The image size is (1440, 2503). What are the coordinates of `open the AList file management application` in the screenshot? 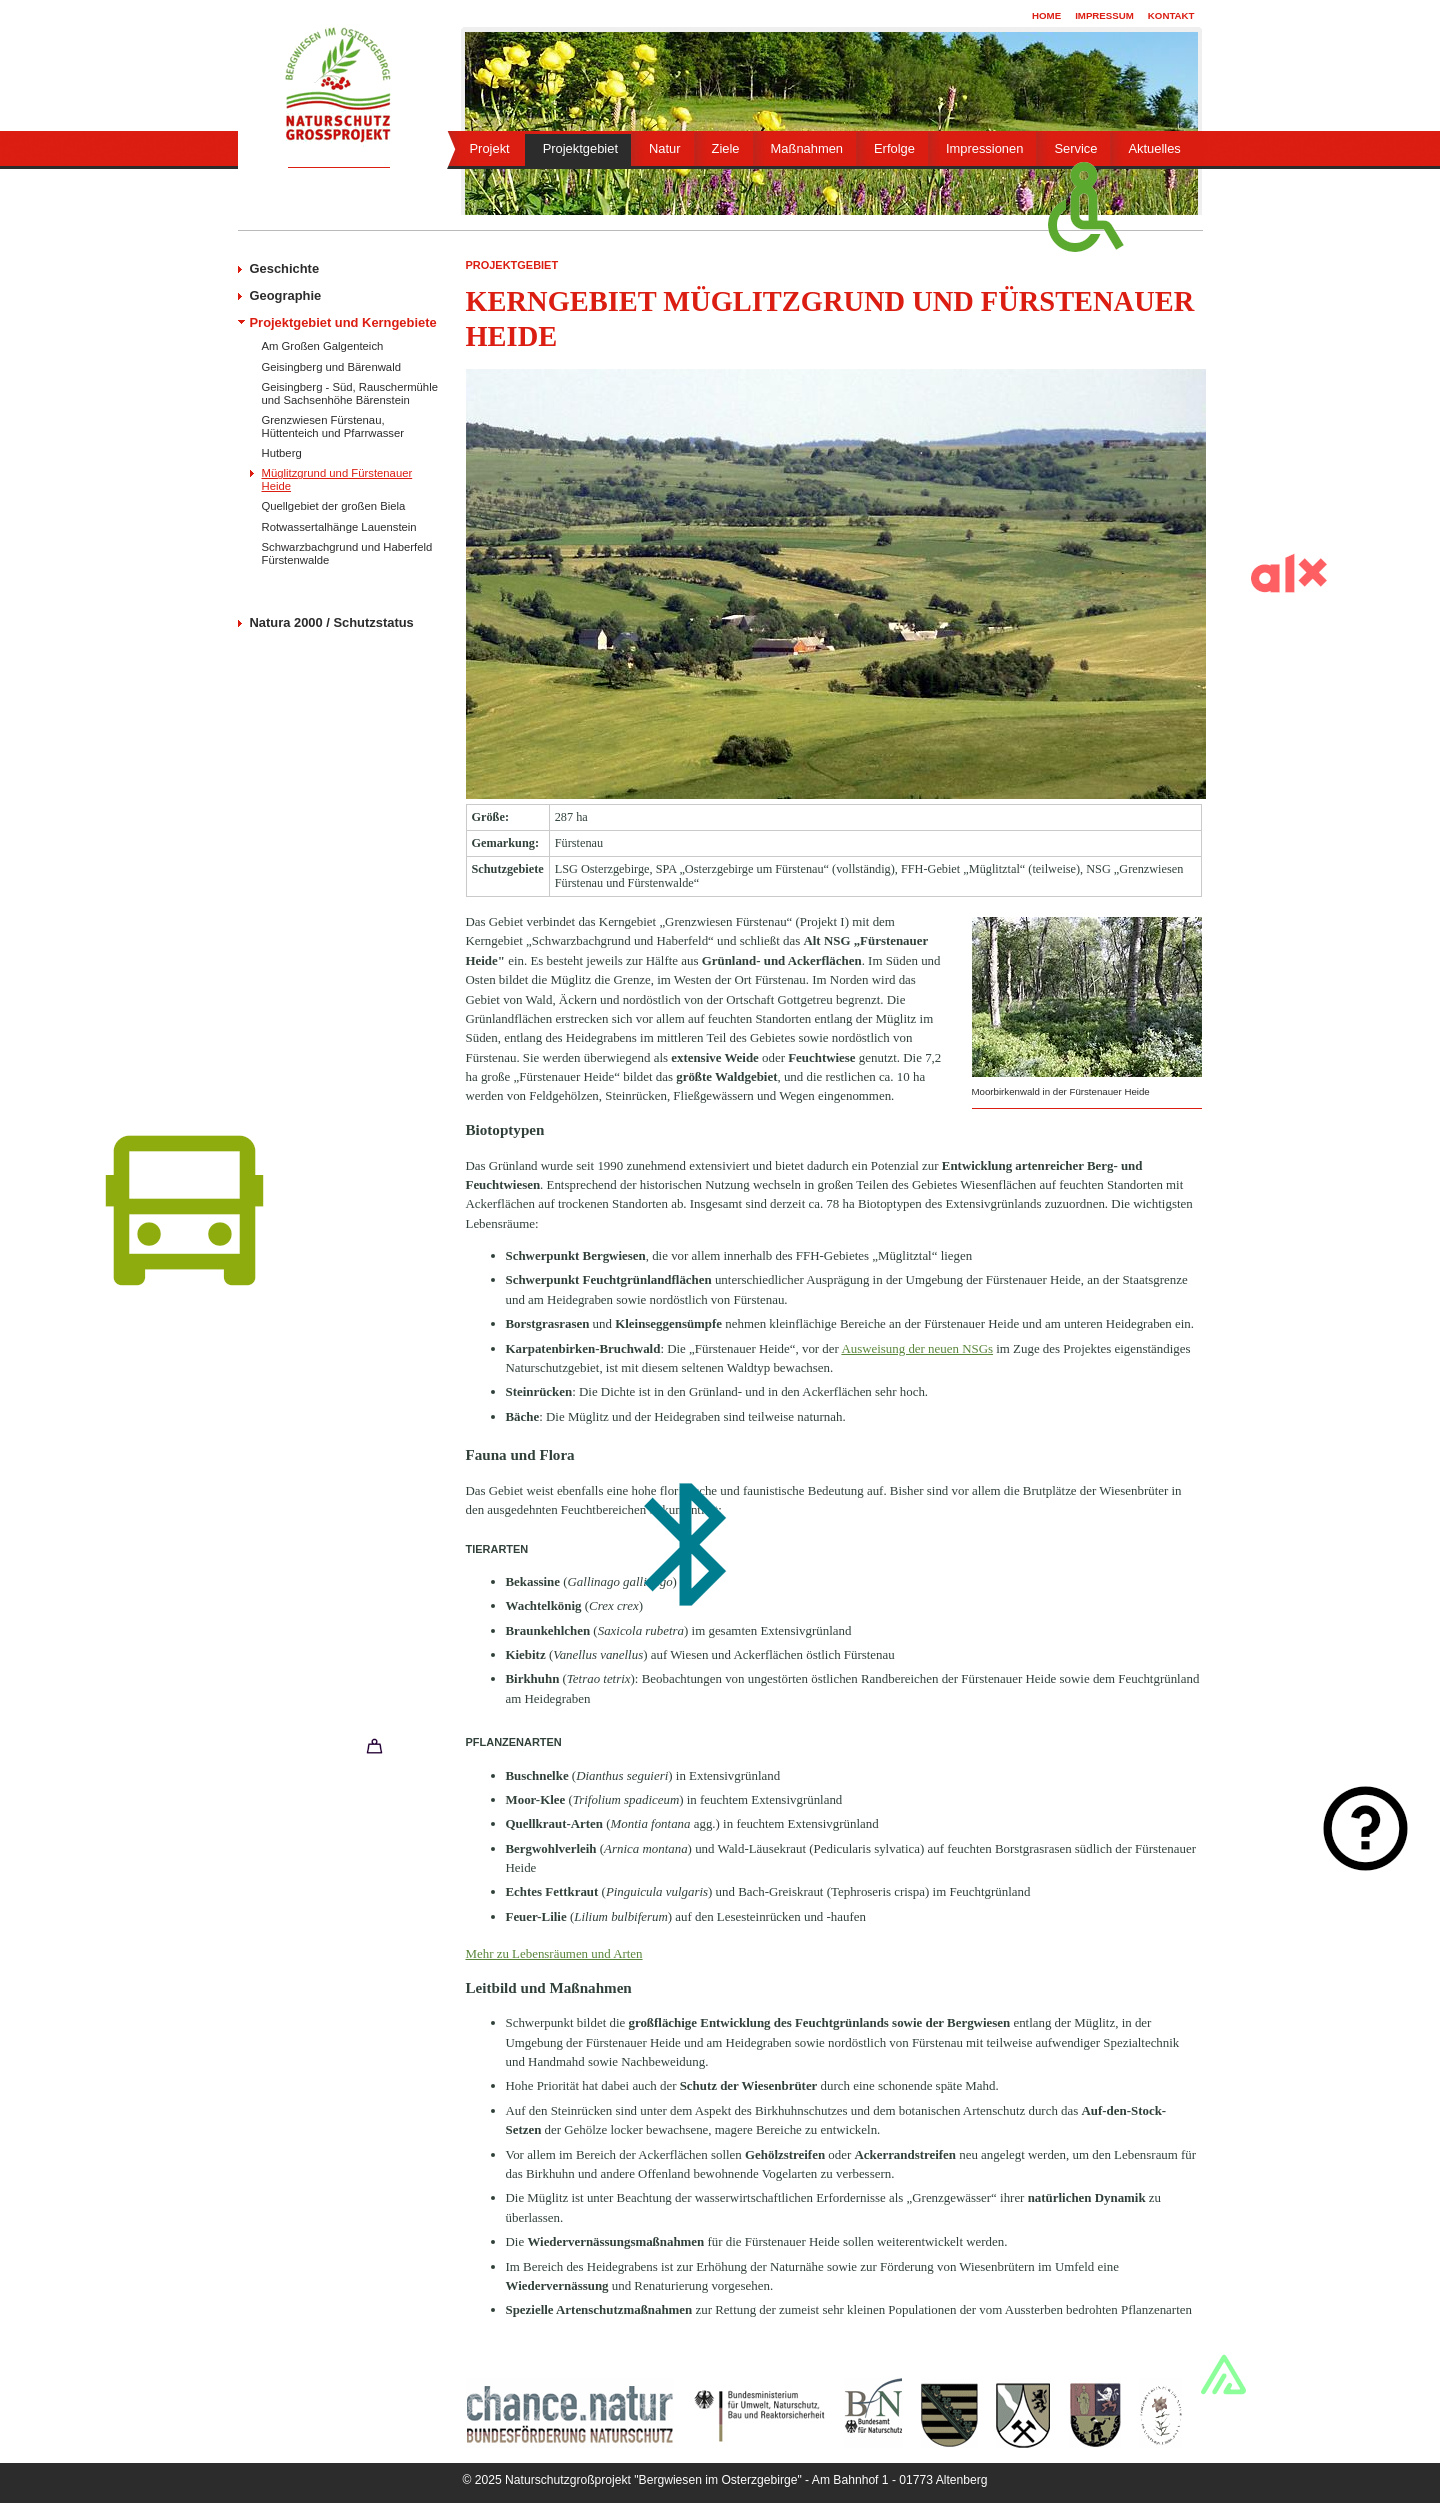 It's located at (1223, 2374).